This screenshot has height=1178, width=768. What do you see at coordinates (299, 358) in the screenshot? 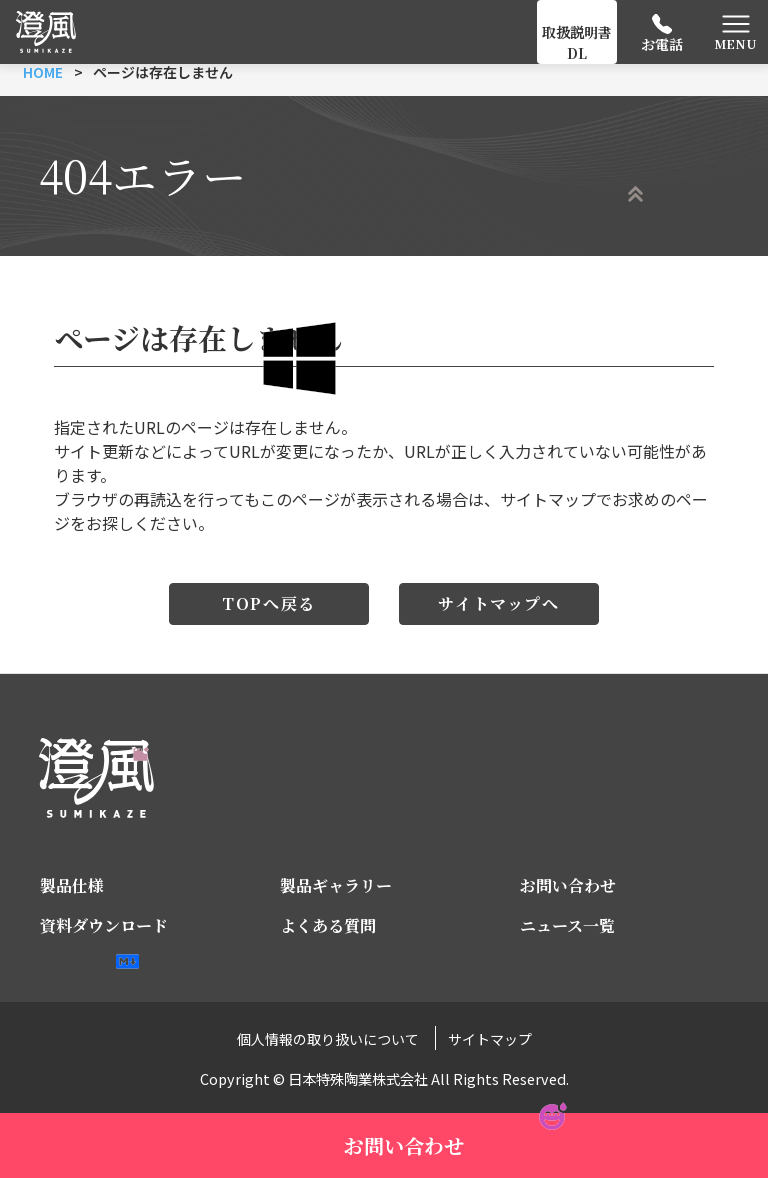
I see `windows operating system logo` at bounding box center [299, 358].